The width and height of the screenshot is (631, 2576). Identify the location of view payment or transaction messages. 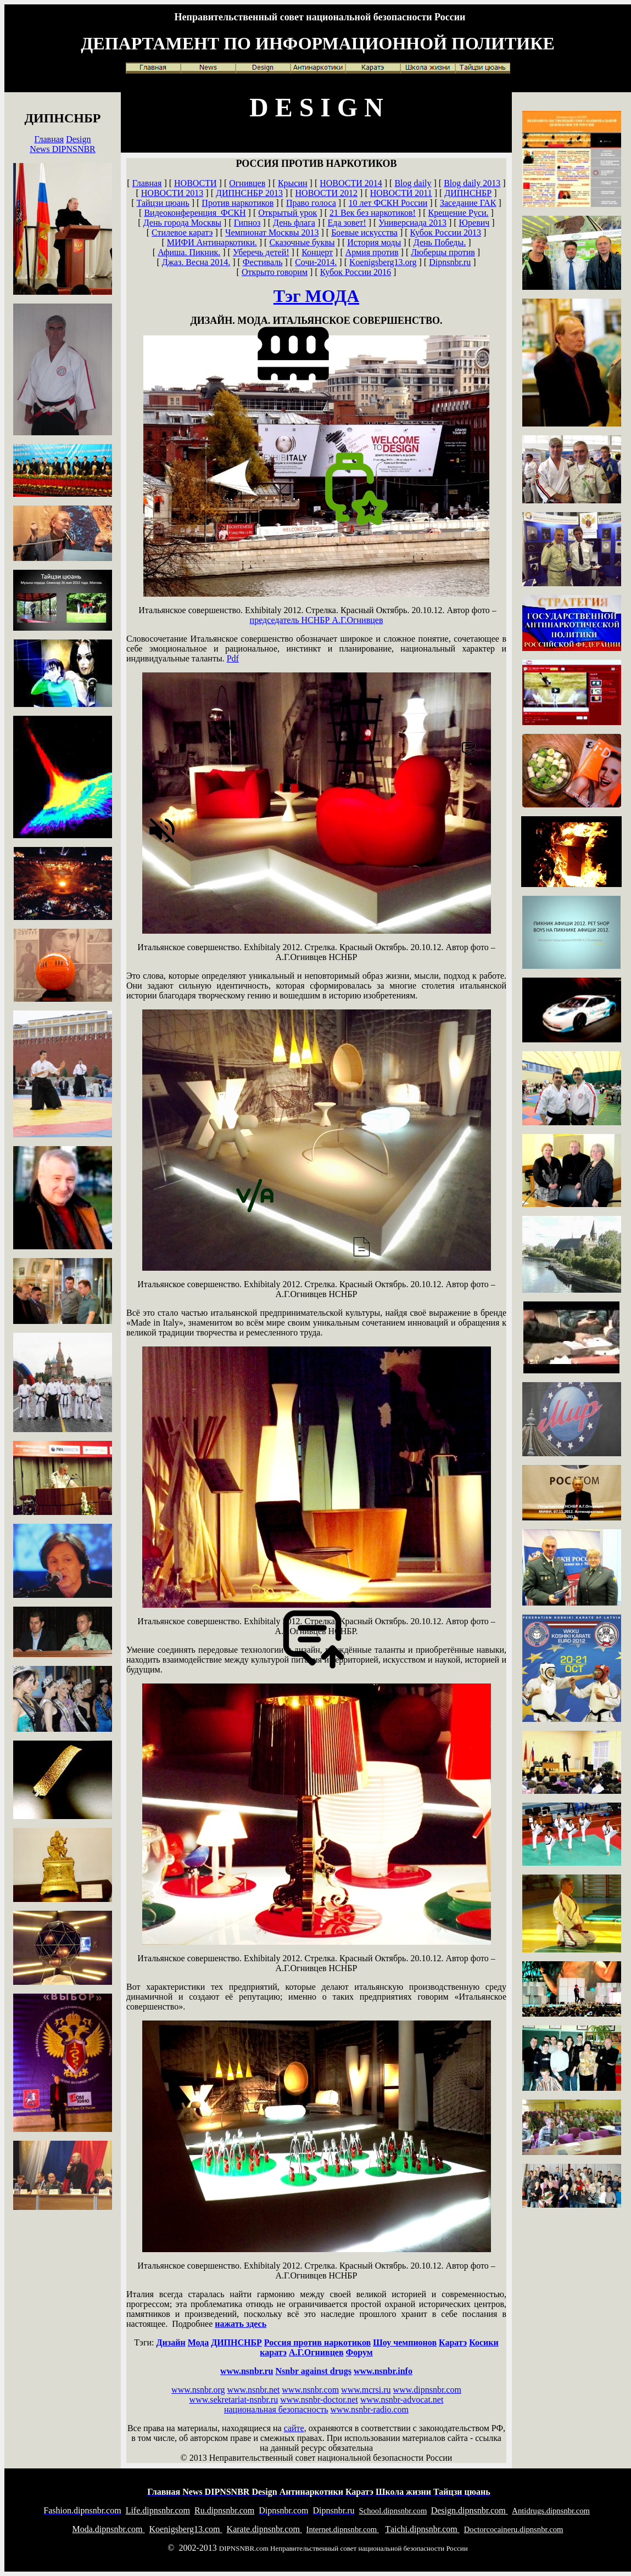
(468, 748).